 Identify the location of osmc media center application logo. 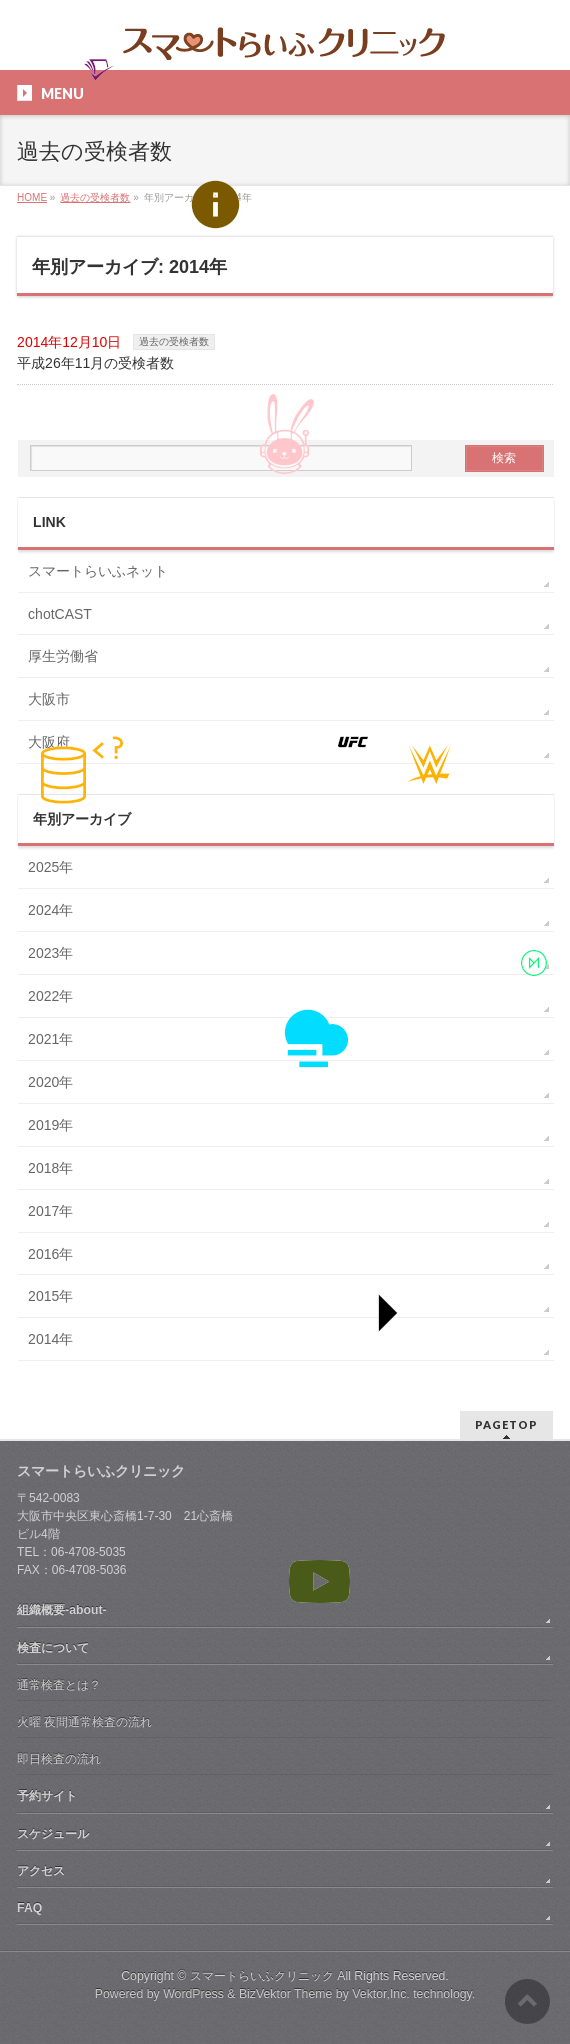
(534, 963).